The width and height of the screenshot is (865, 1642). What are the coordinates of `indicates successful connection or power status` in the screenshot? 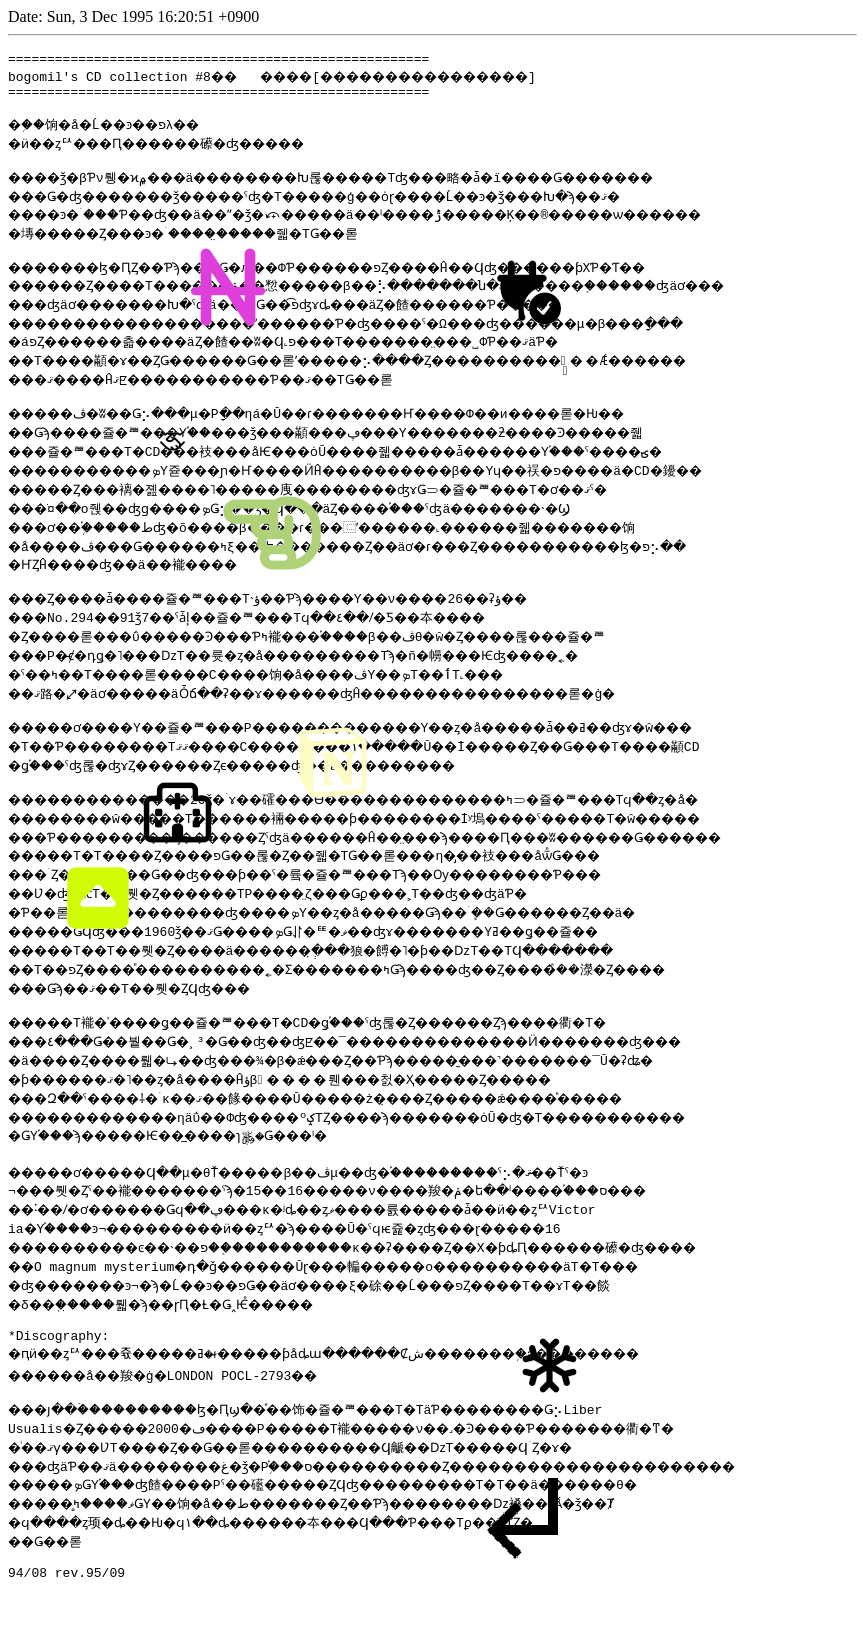 It's located at (525, 292).